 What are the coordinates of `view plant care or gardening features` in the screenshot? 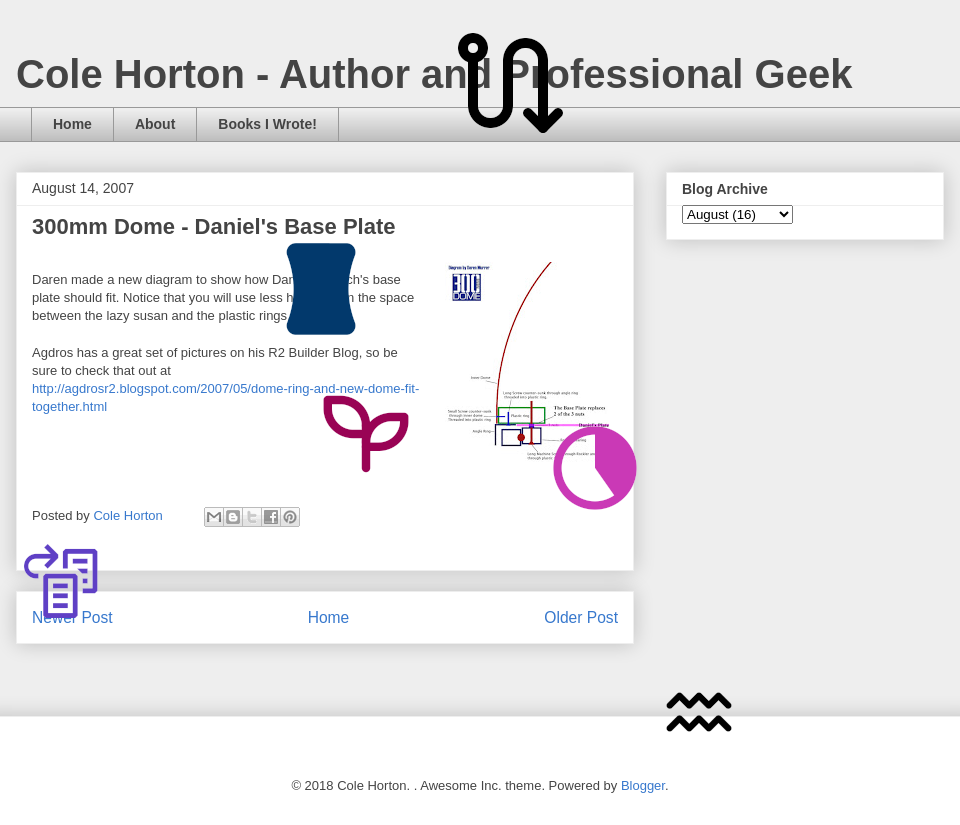 It's located at (366, 434).